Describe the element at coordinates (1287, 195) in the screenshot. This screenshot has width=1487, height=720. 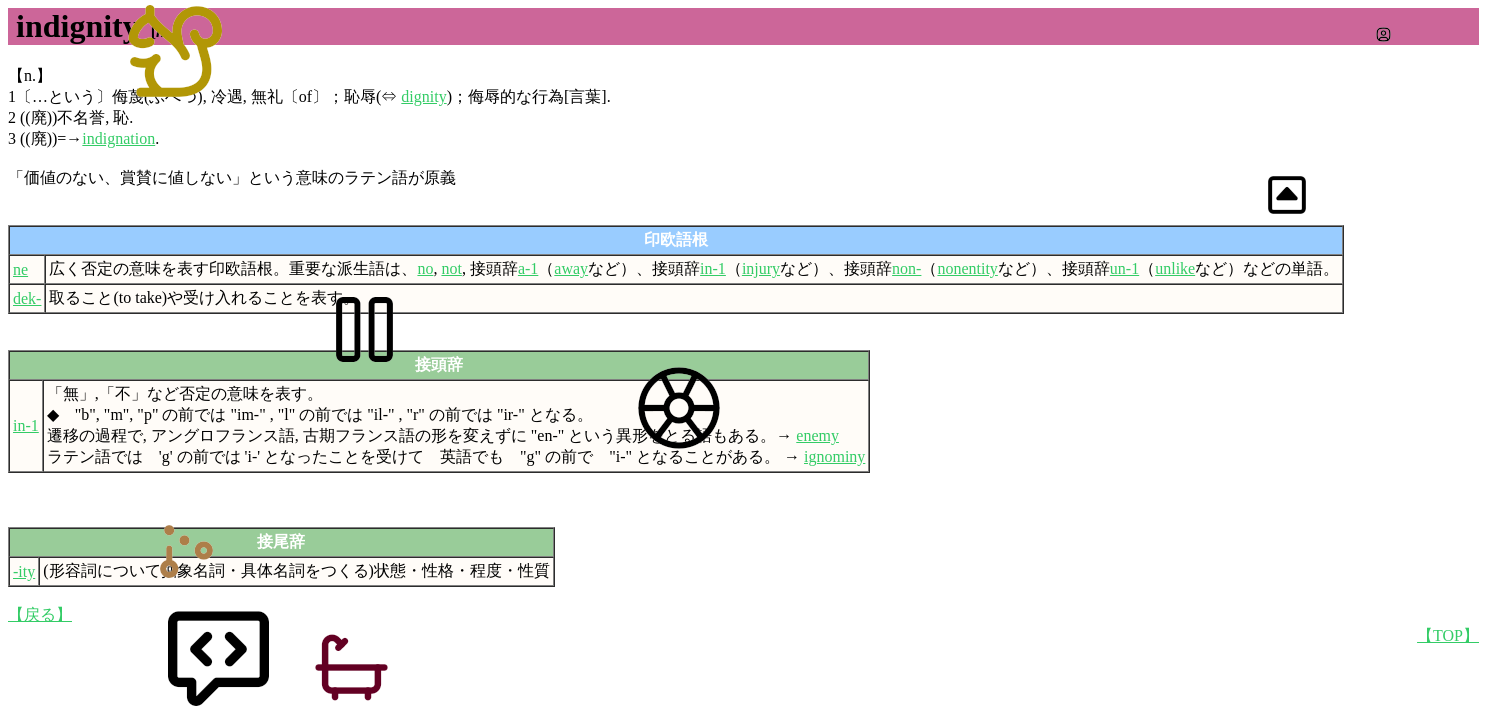
I see `expand or collapse a section upward` at that location.